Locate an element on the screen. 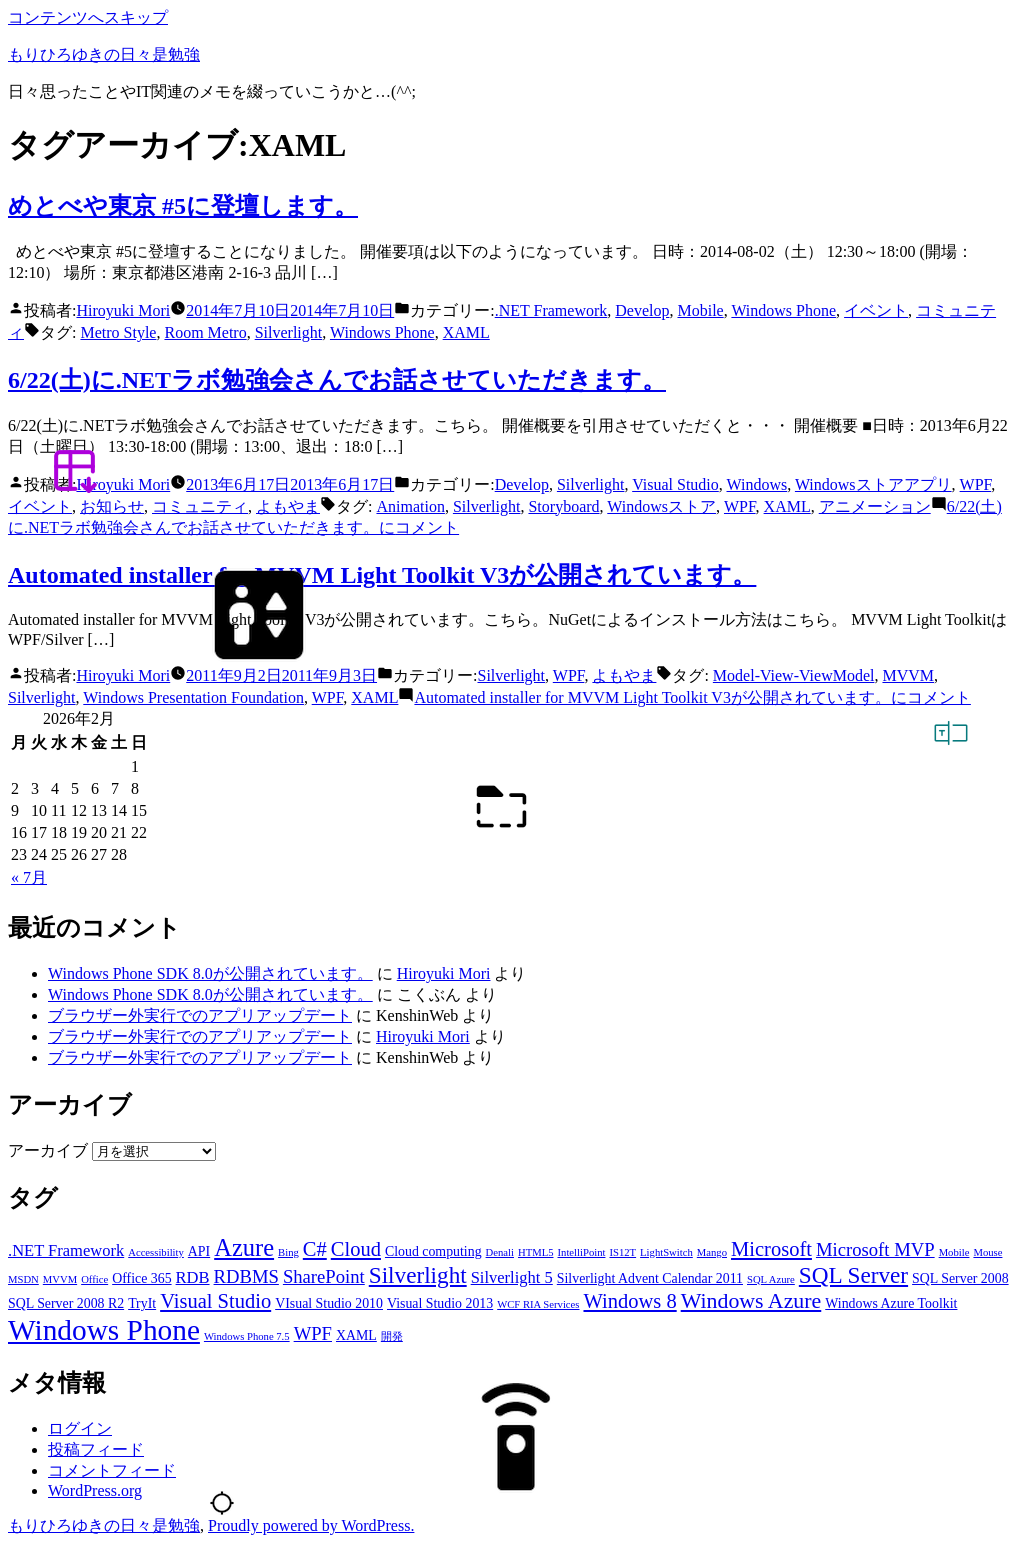 The width and height of the screenshot is (1020, 1545). access remote control settings is located at coordinates (516, 1439).